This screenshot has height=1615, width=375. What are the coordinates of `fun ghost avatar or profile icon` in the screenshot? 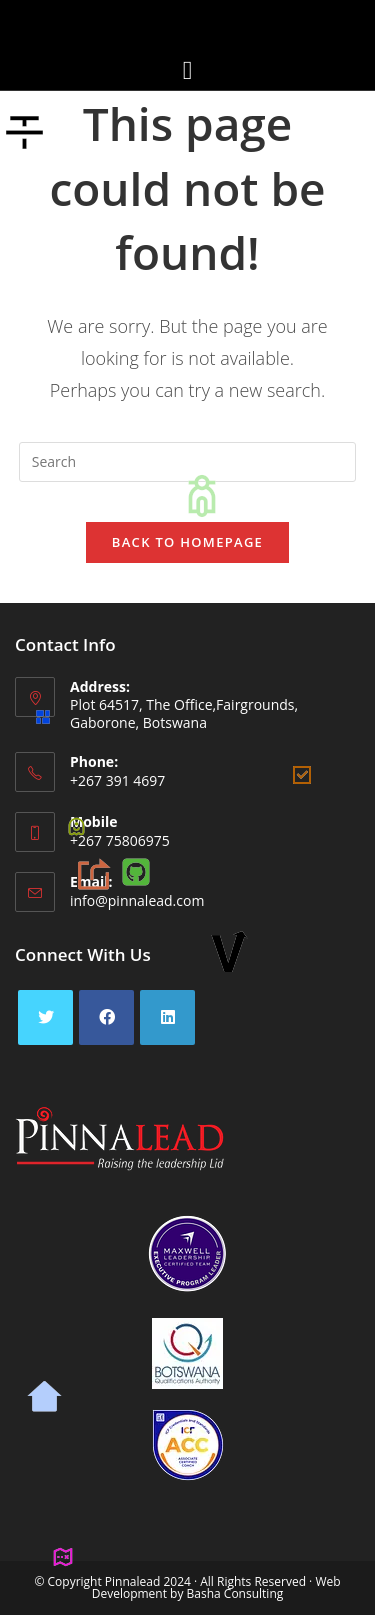 It's located at (76, 826).